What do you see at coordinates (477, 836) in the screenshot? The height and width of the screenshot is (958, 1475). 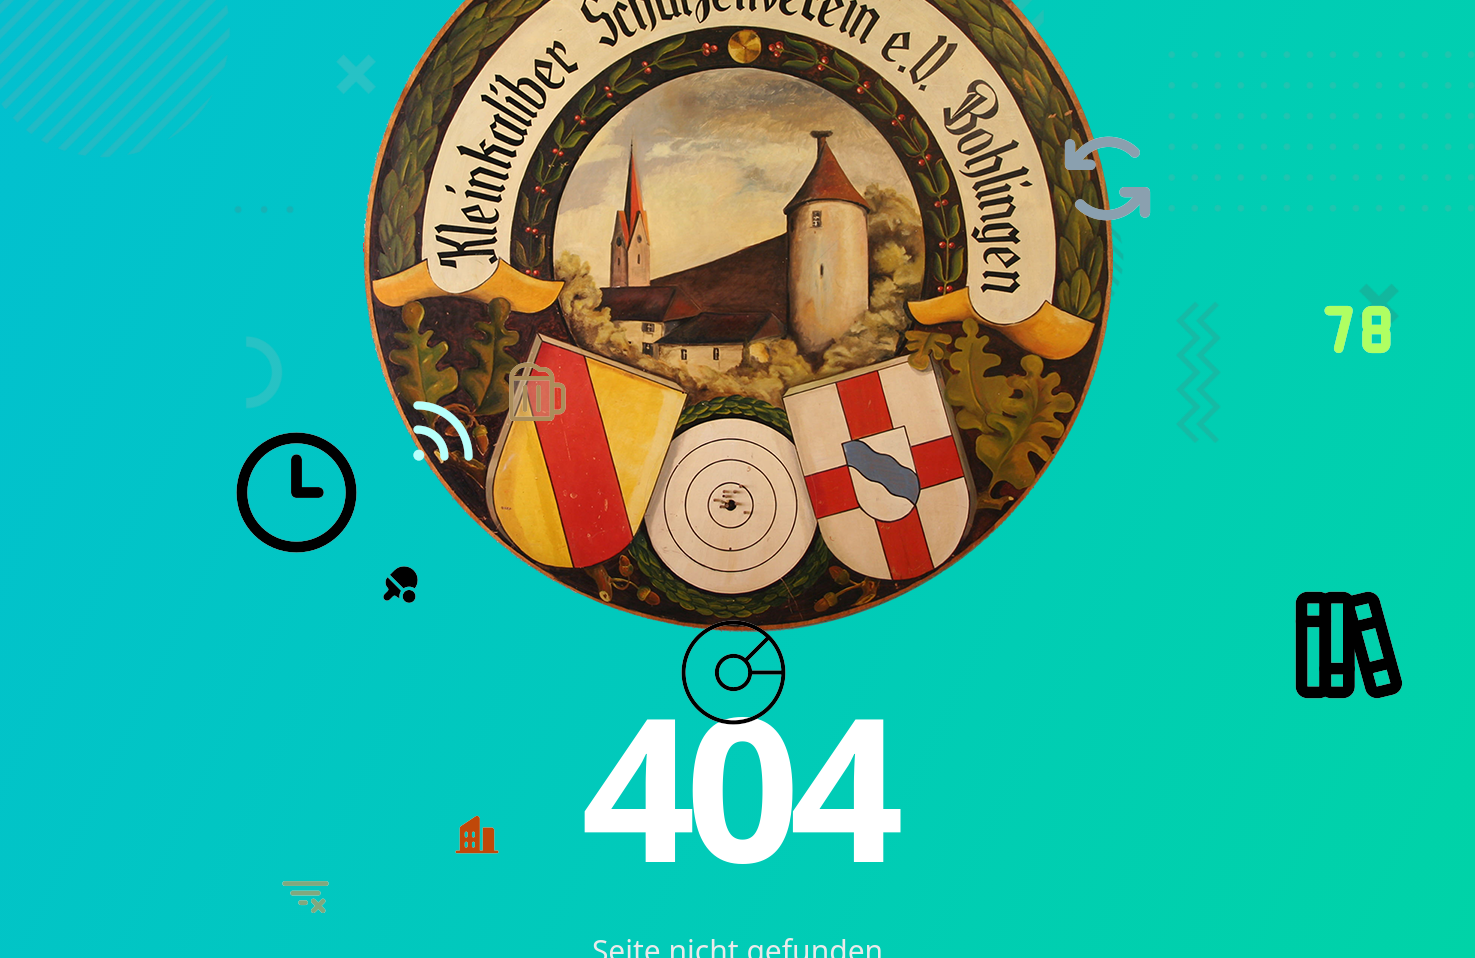 I see `view properties or real estate listings` at bounding box center [477, 836].